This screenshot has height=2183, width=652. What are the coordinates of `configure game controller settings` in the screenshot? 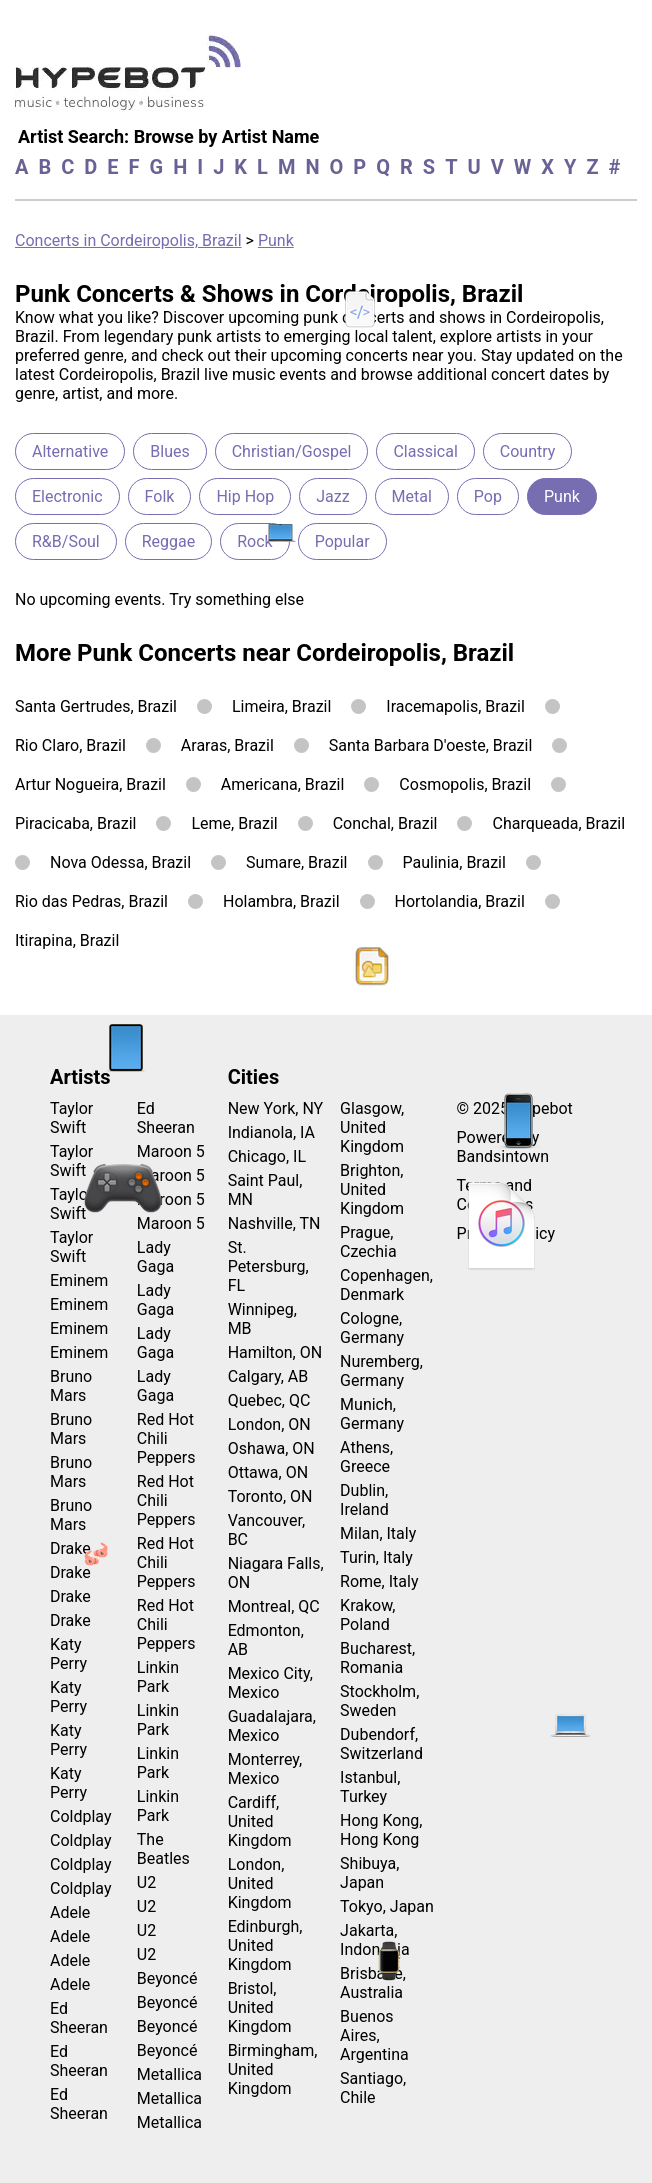 It's located at (123, 1188).